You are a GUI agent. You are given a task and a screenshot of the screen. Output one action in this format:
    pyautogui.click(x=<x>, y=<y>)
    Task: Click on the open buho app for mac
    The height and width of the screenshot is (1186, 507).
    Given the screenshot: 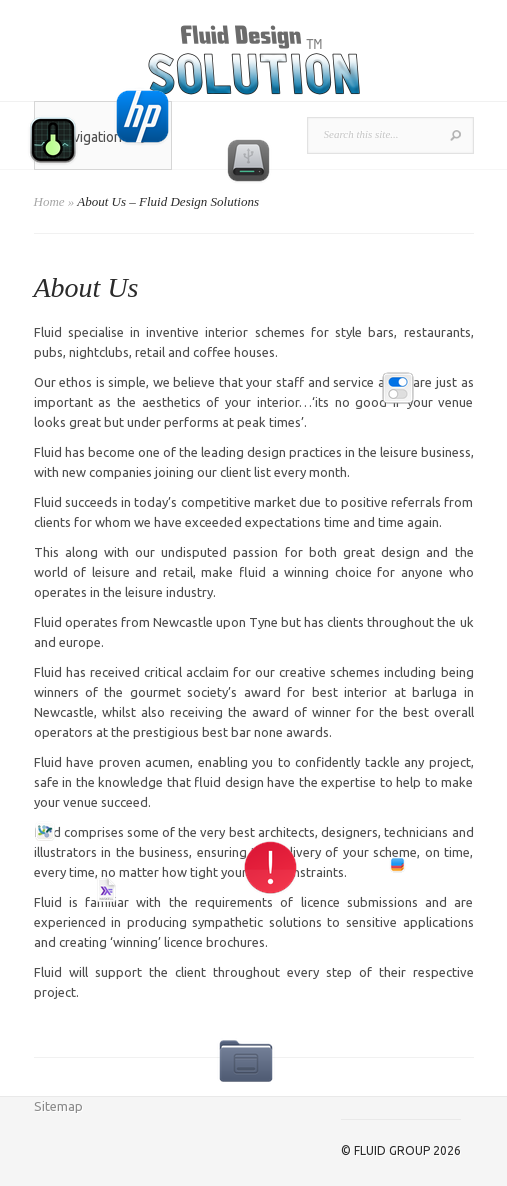 What is the action you would take?
    pyautogui.click(x=397, y=864)
    